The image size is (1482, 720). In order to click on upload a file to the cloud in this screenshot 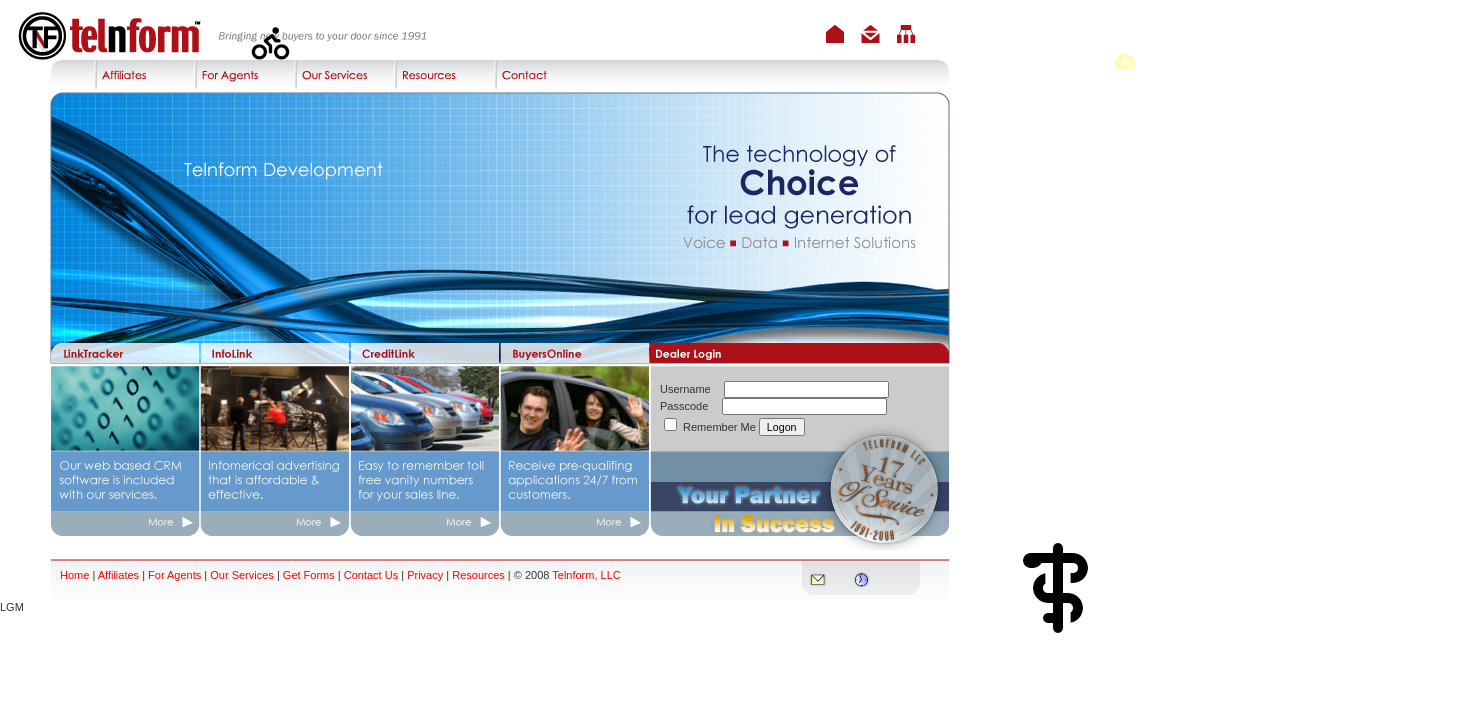, I will do `click(1125, 61)`.